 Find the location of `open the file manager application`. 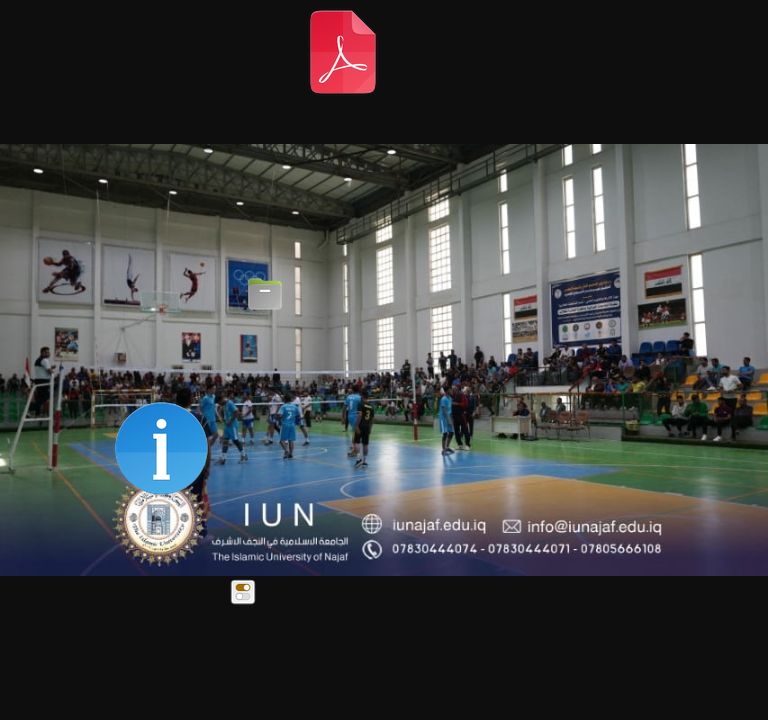

open the file manager application is located at coordinates (265, 294).